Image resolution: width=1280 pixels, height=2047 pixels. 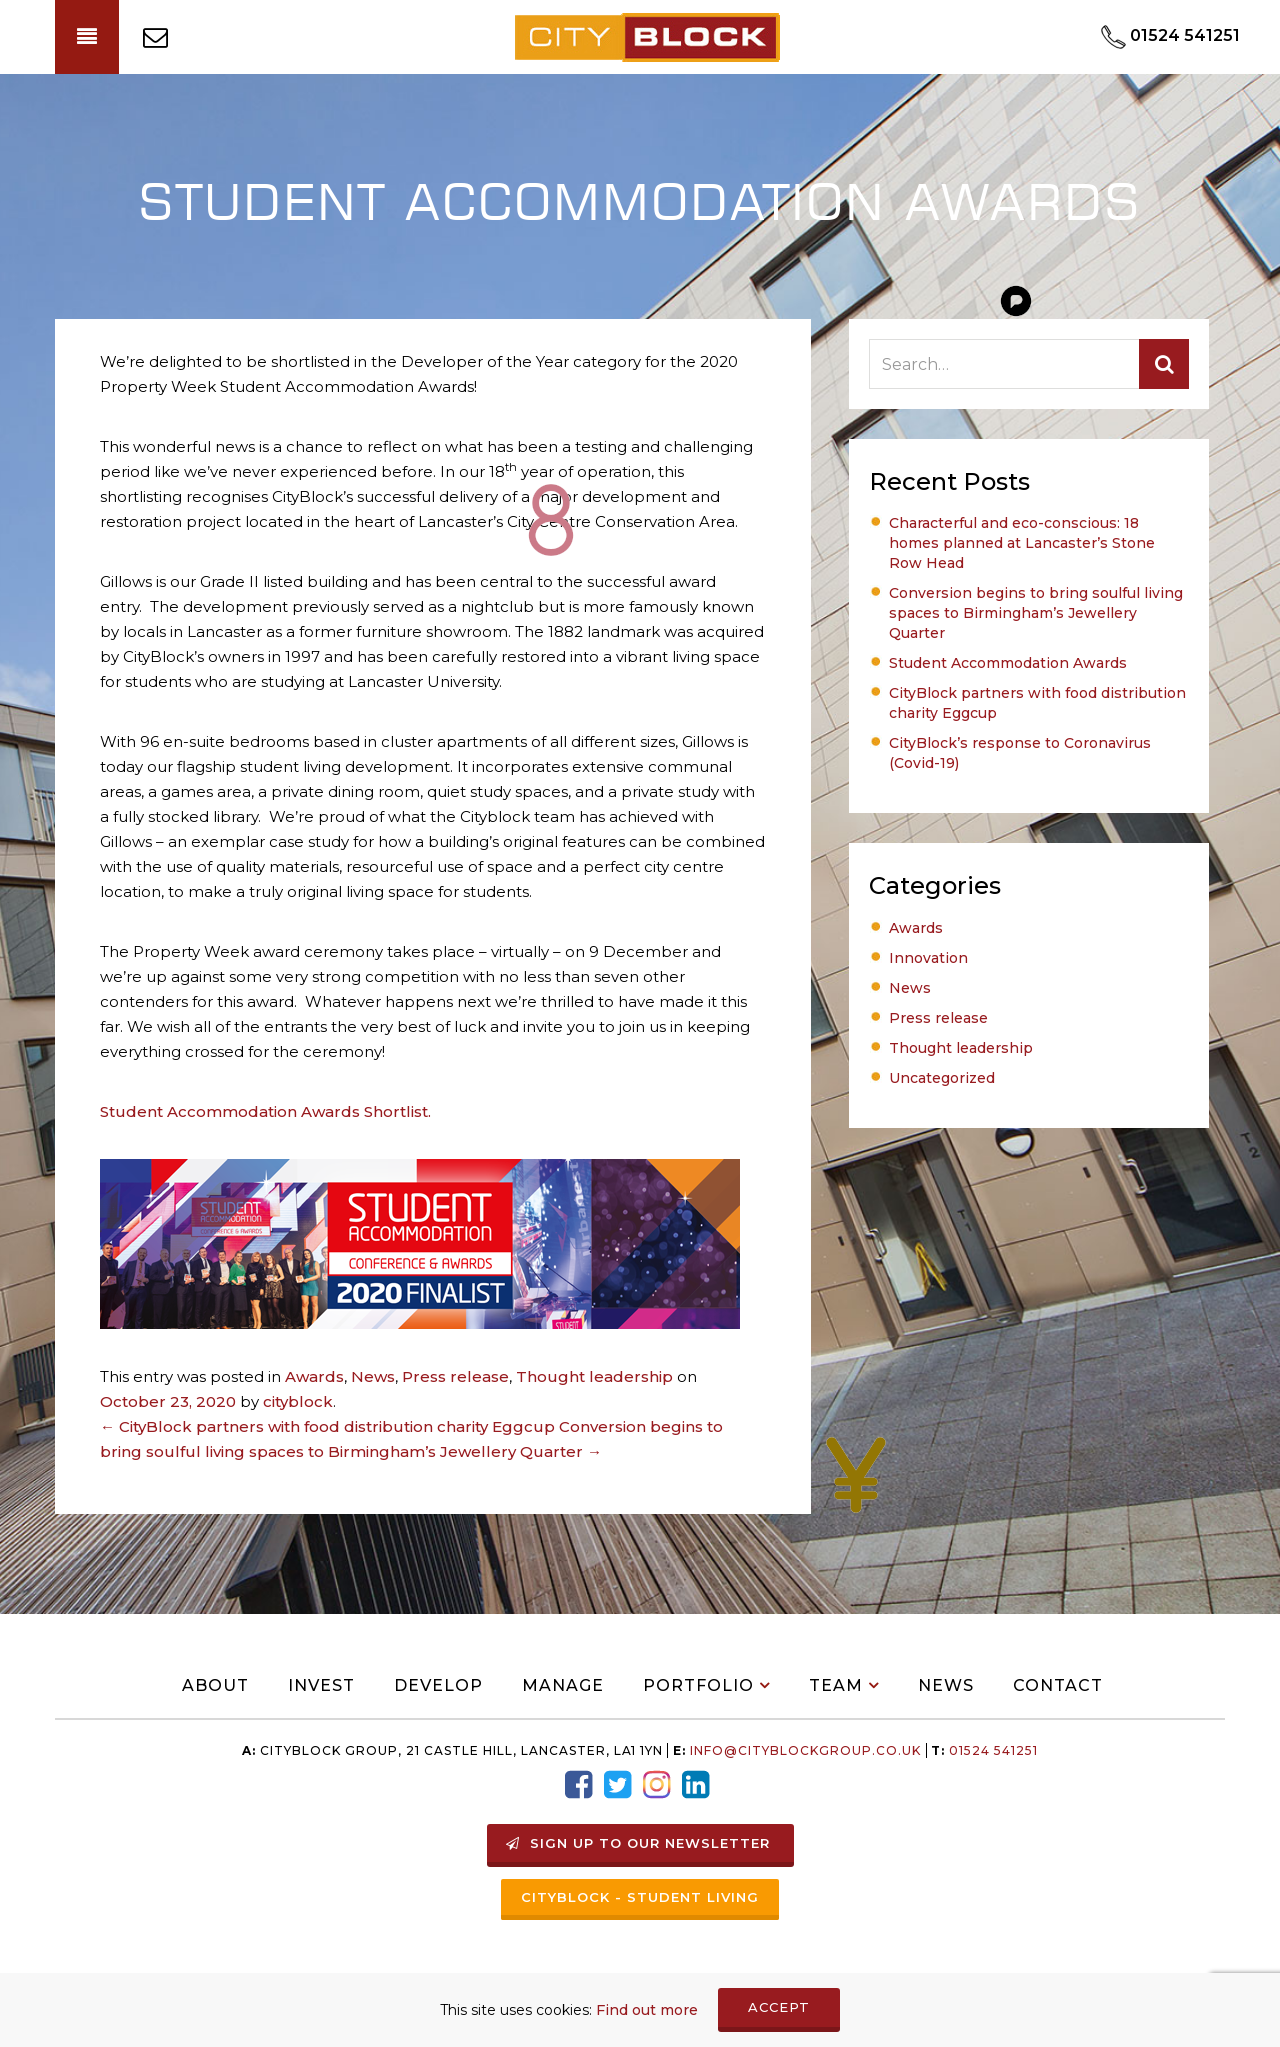 What do you see at coordinates (1016, 301) in the screenshot?
I see `open the pixelfed app` at bounding box center [1016, 301].